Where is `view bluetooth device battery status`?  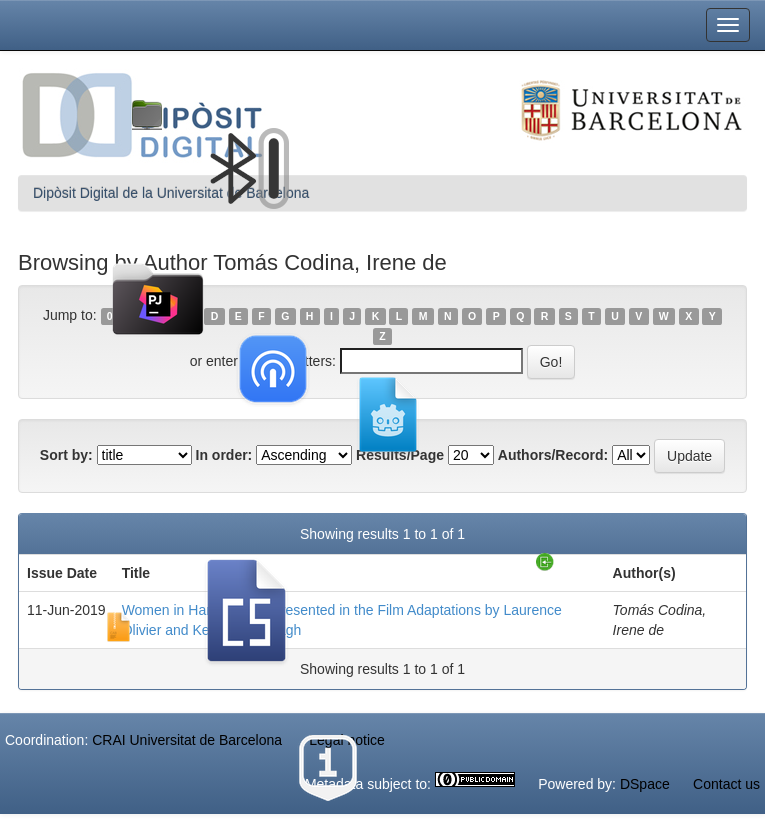 view bluetooth device battery status is located at coordinates (248, 168).